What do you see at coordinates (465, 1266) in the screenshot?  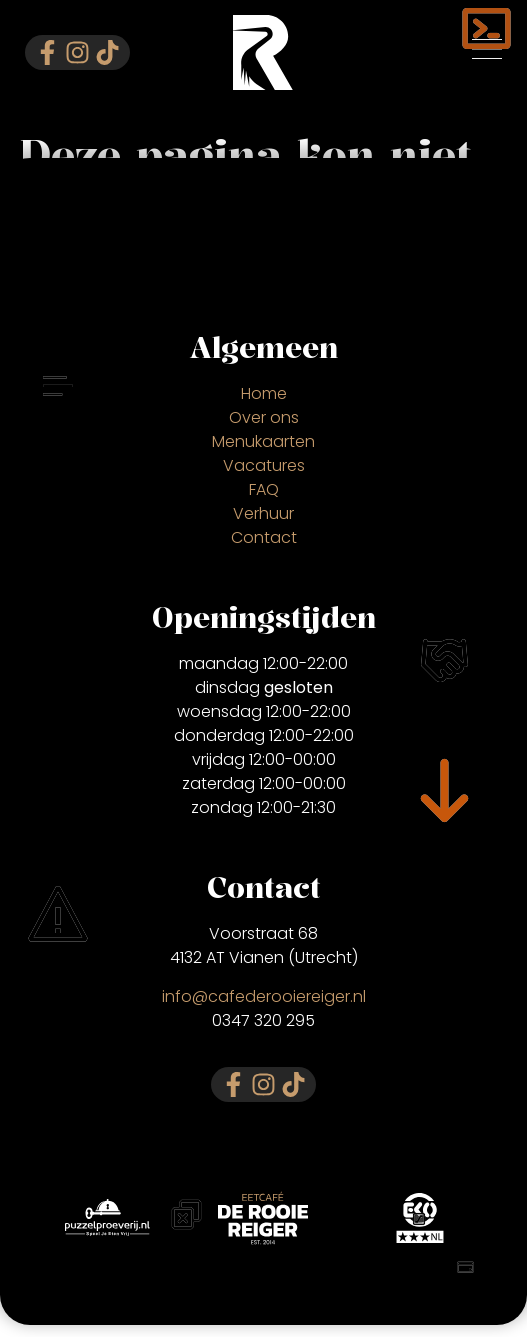 I see `manage payment methods` at bounding box center [465, 1266].